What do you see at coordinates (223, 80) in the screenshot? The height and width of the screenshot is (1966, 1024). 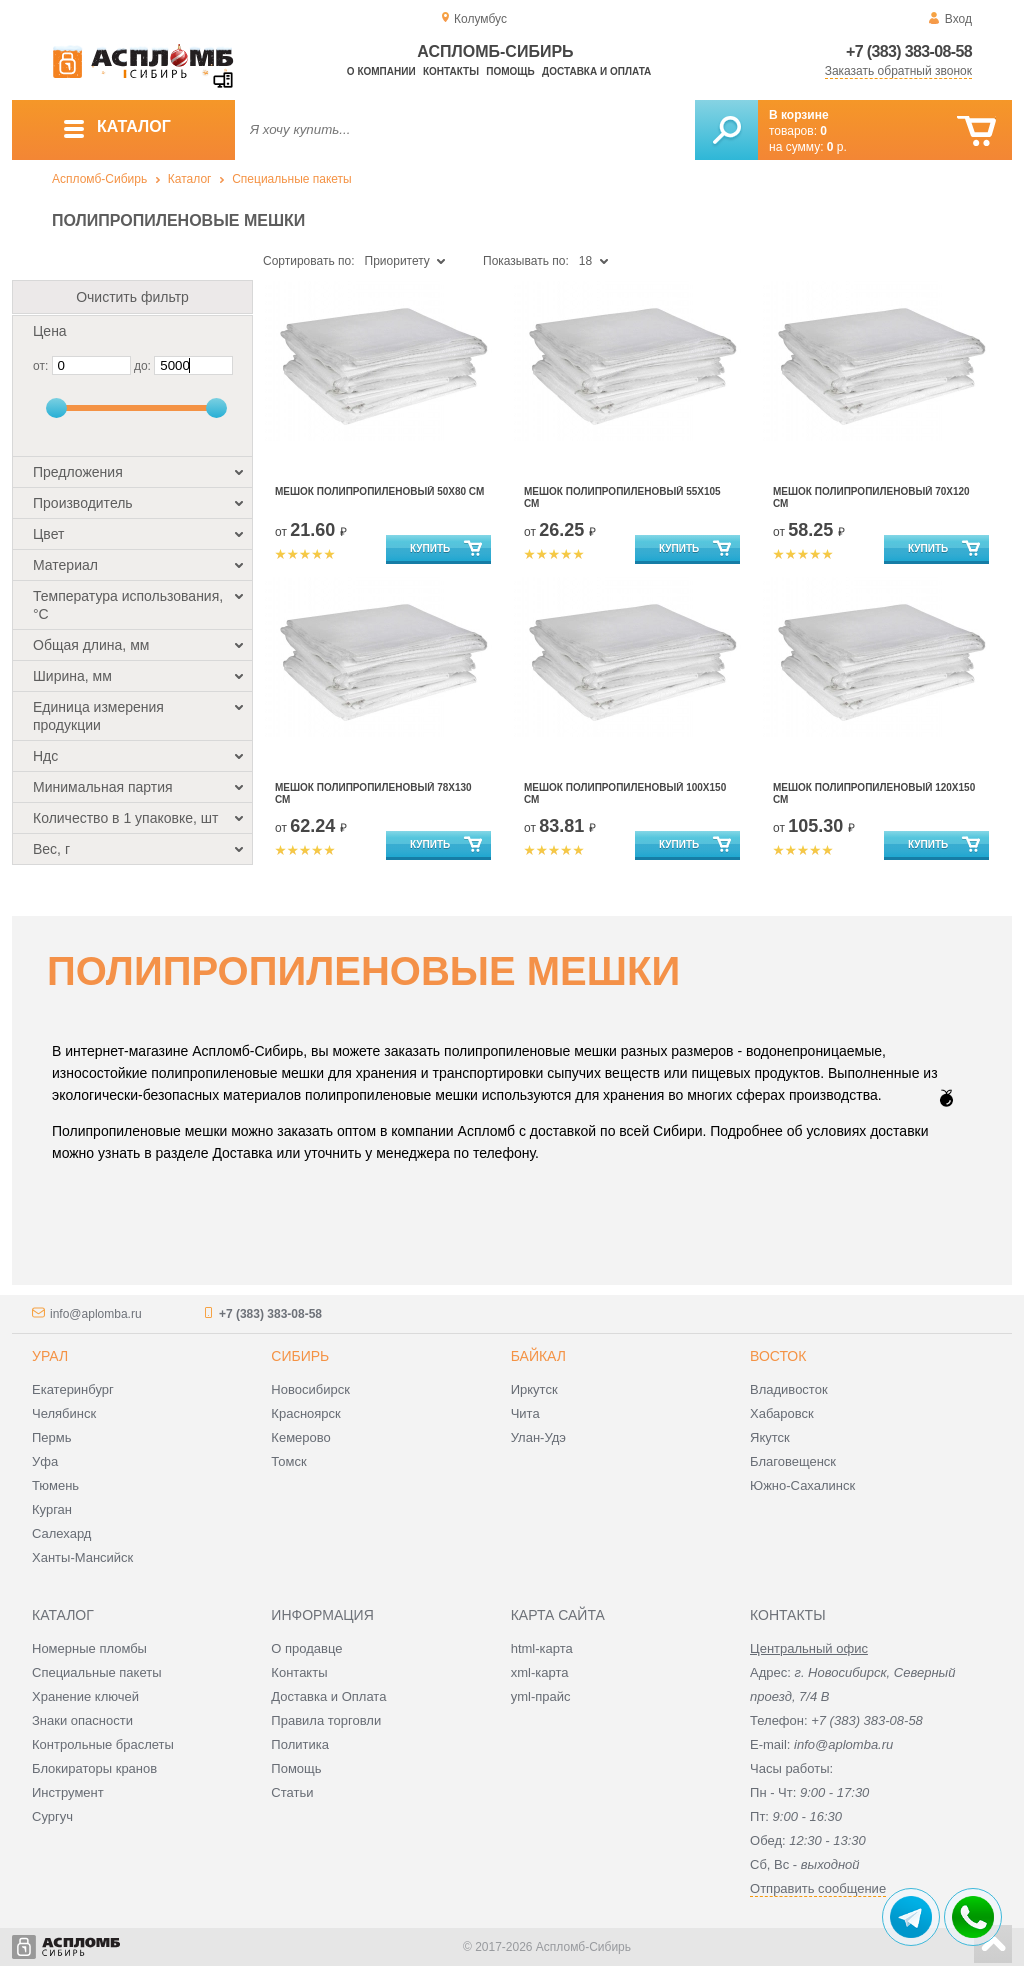 I see `access desktop computer settings` at bounding box center [223, 80].